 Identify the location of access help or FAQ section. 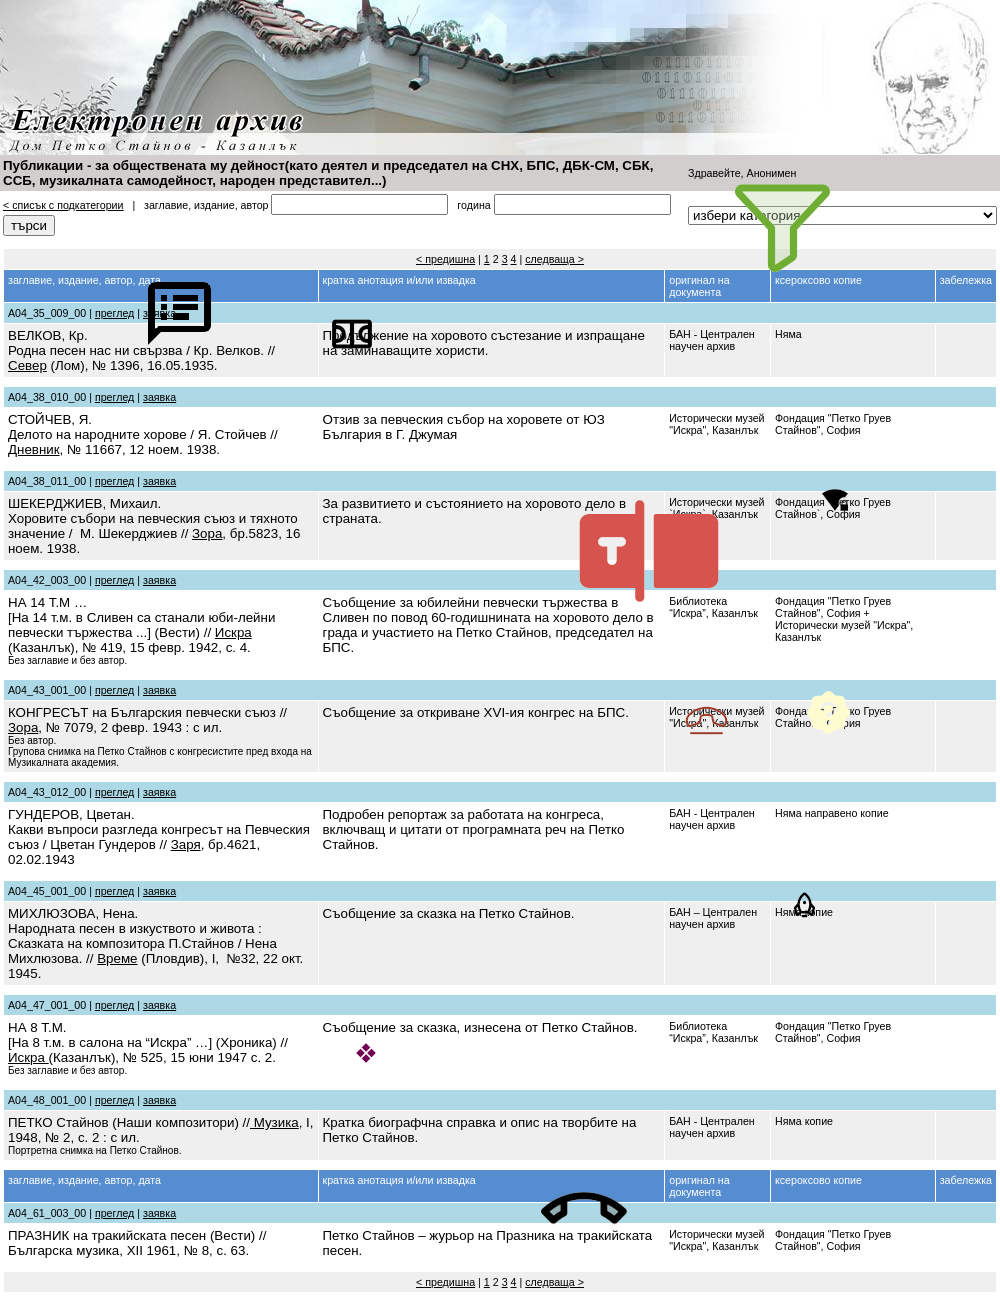
(828, 712).